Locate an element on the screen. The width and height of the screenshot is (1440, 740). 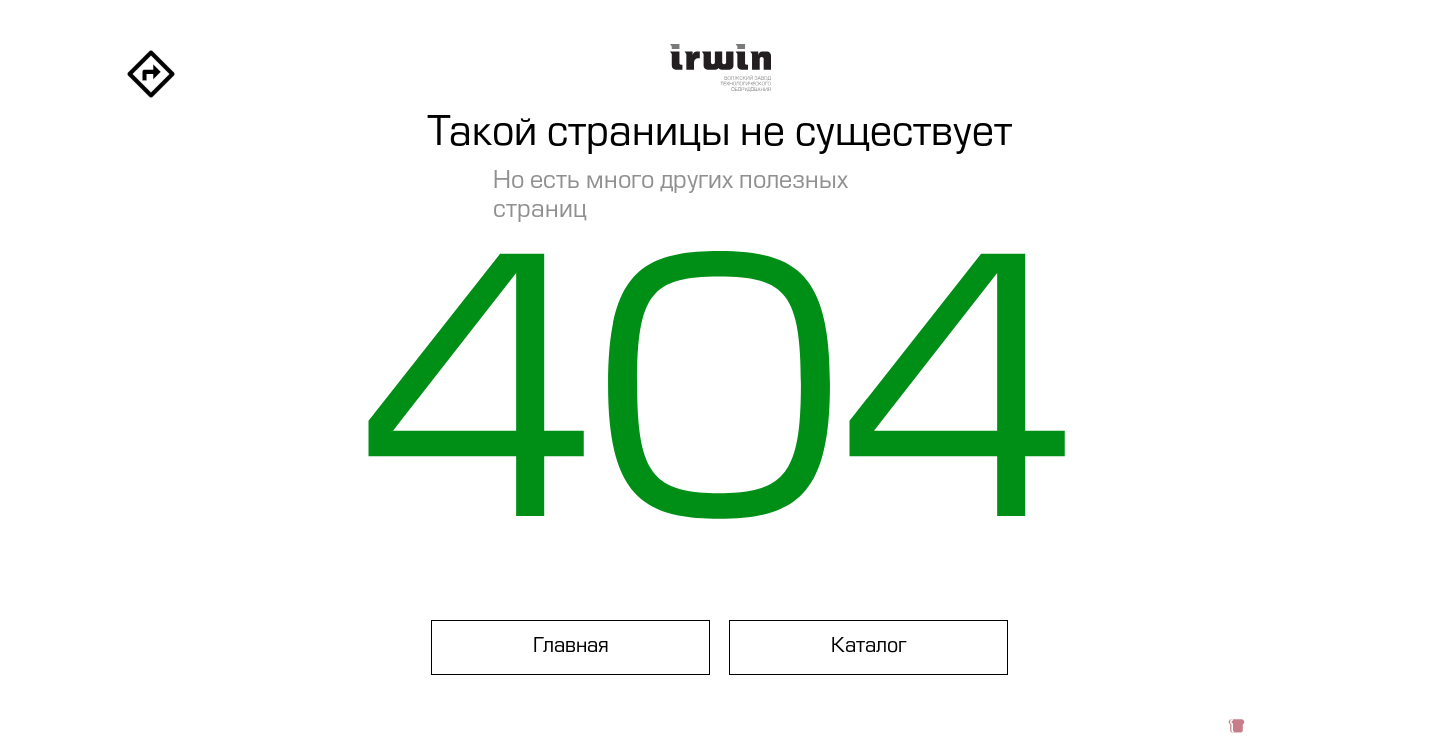
get turn-by-turn directions is located at coordinates (151, 74).